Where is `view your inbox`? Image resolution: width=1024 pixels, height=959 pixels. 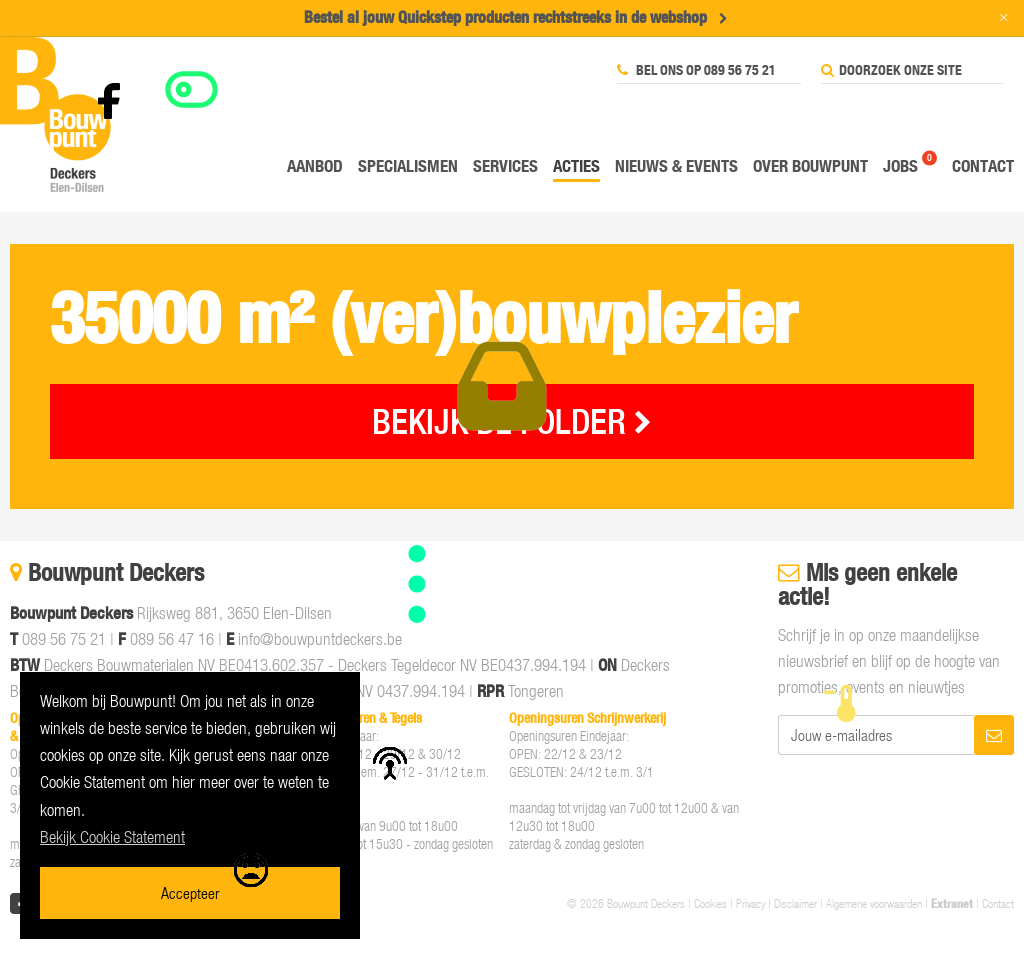
view your inbox is located at coordinates (502, 386).